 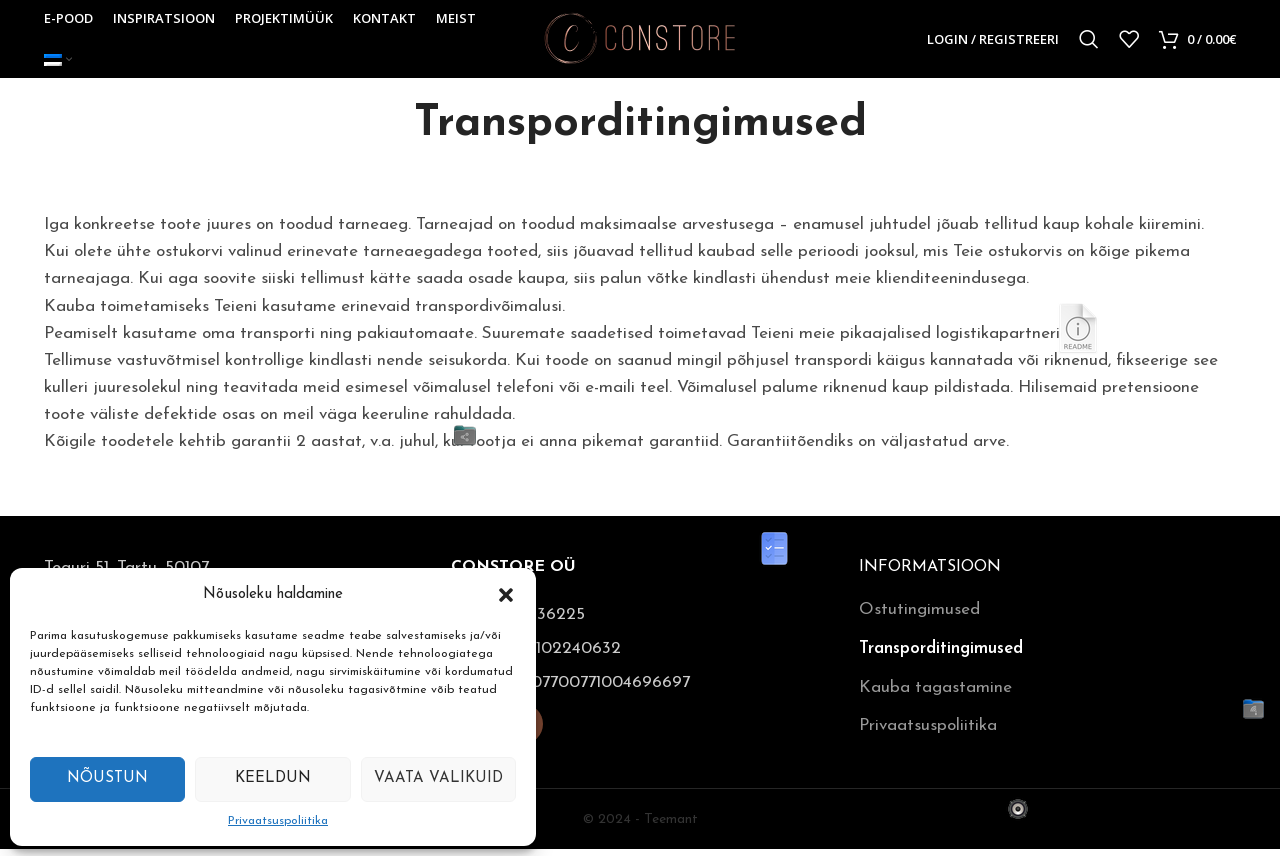 What do you see at coordinates (1018, 809) in the screenshot?
I see `adjust speaker or audio output volume` at bounding box center [1018, 809].